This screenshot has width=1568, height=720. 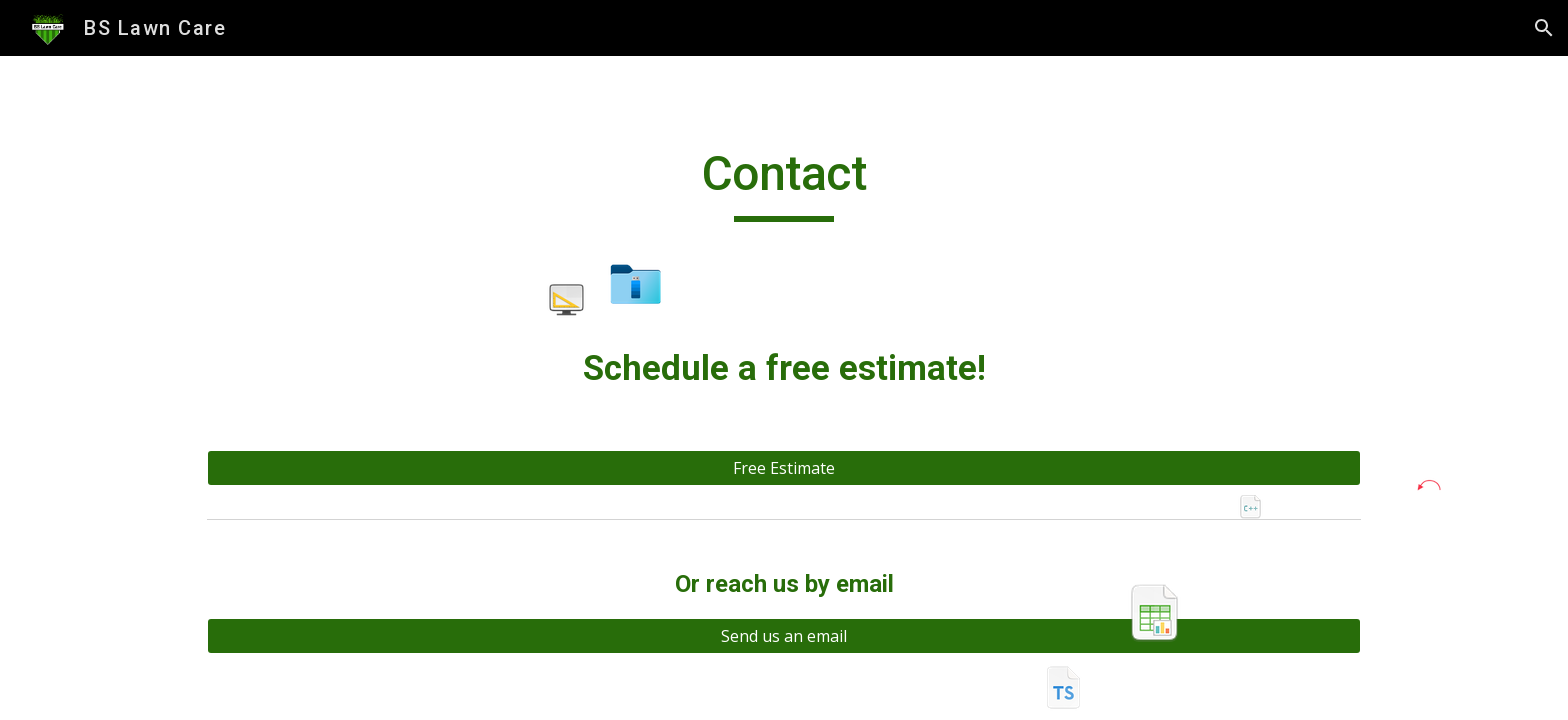 What do you see at coordinates (1063, 687) in the screenshot?
I see `a typescript source code file` at bounding box center [1063, 687].